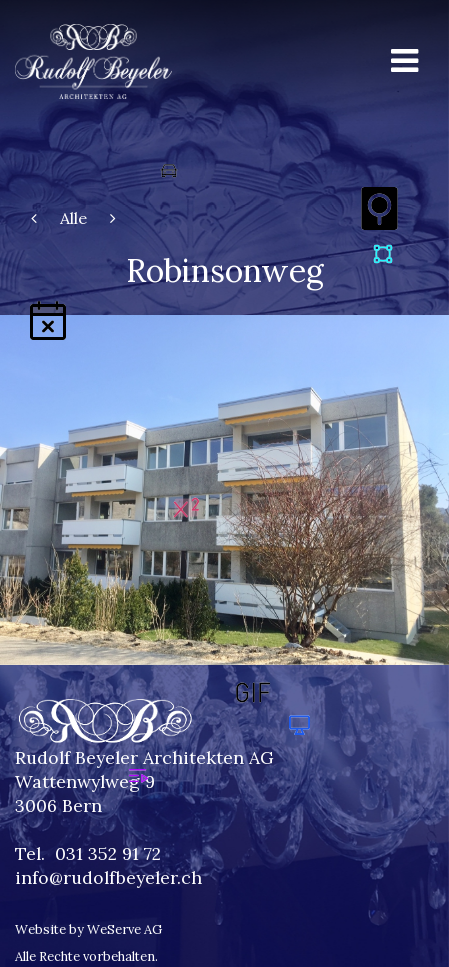 The width and height of the screenshot is (449, 967). I want to click on format text as superscript, so click(185, 508).